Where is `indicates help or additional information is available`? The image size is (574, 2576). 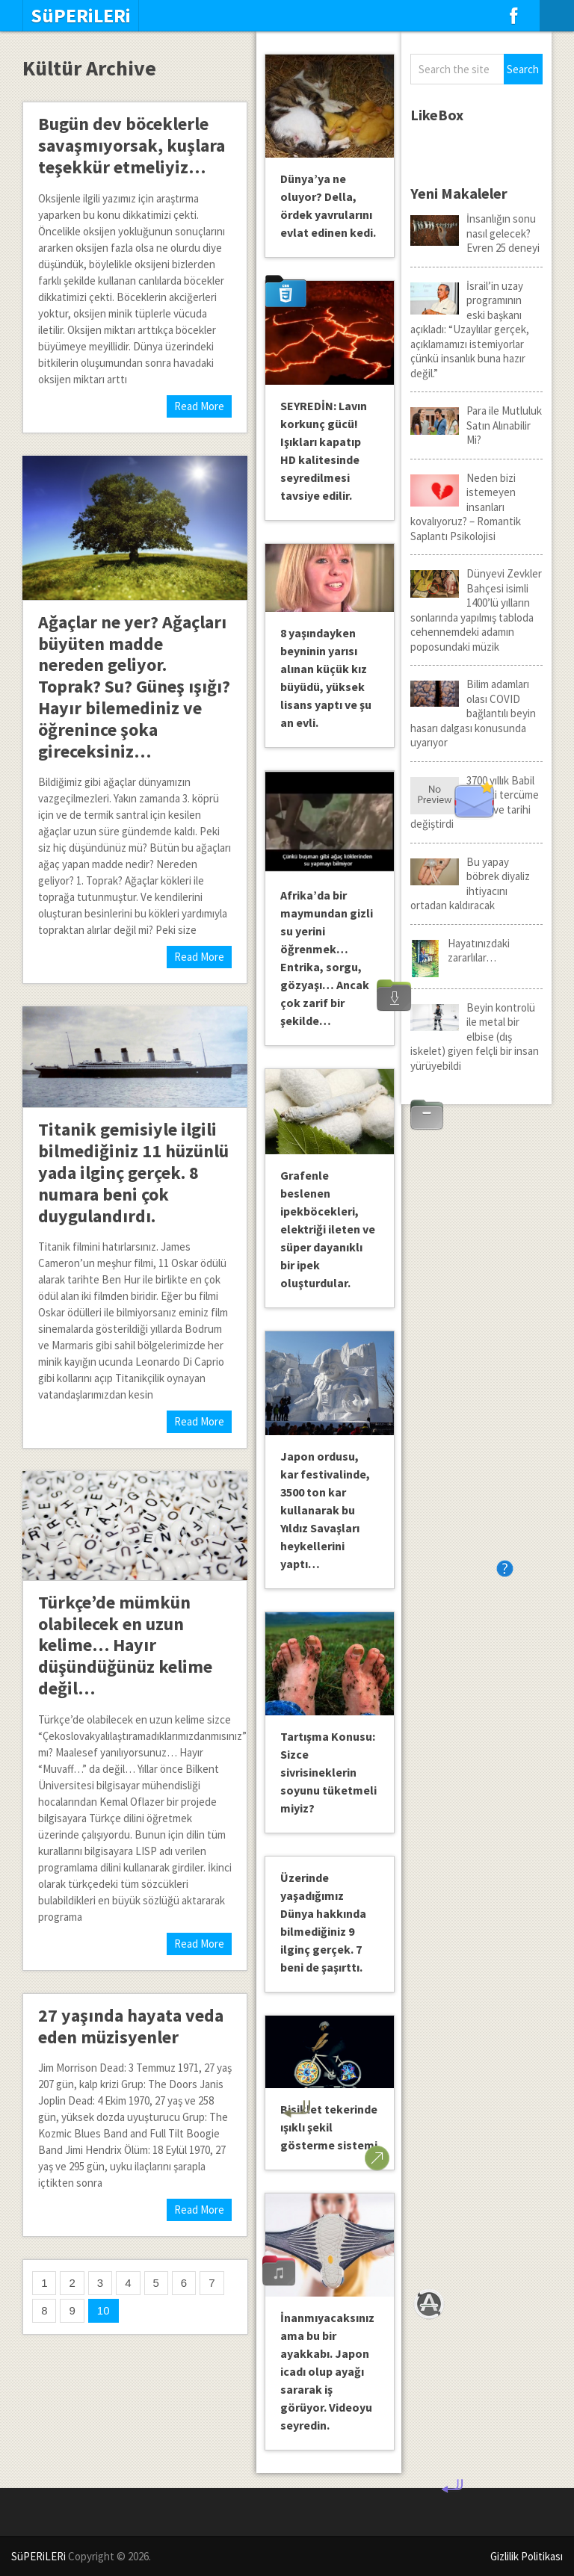
indicates help or additional information is available is located at coordinates (504, 1568).